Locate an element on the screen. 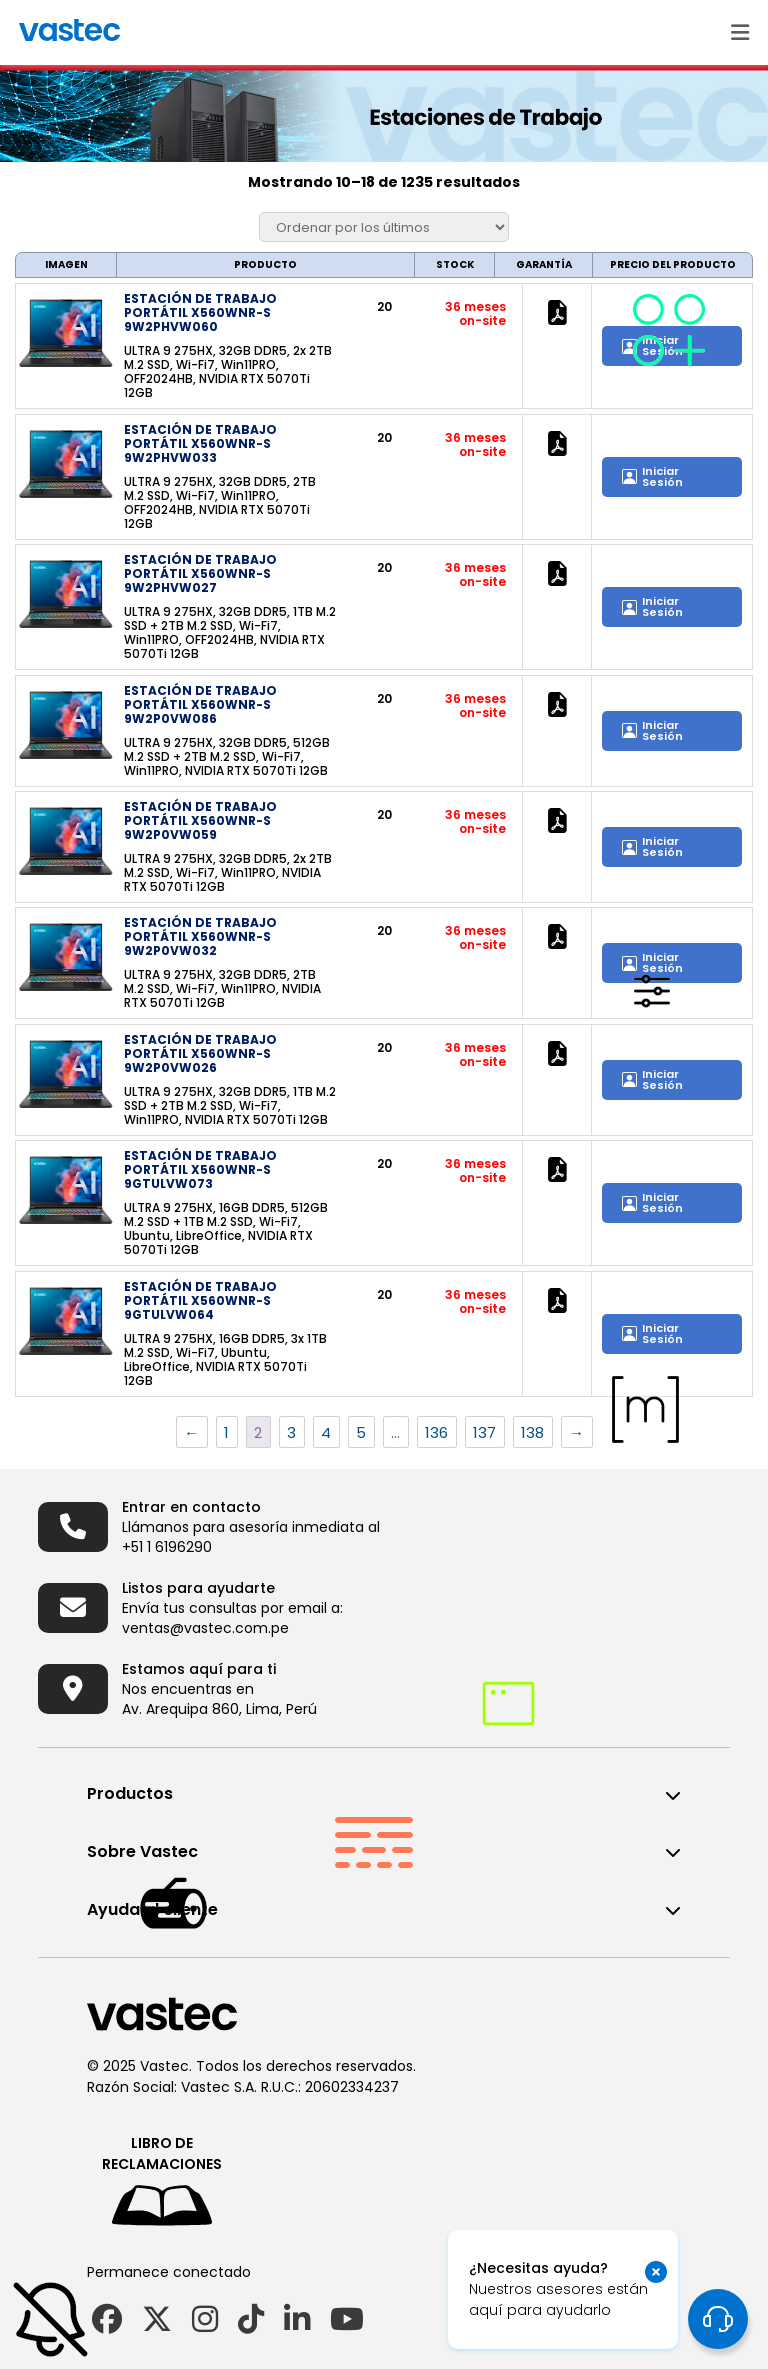  open application window is located at coordinates (508, 1703).